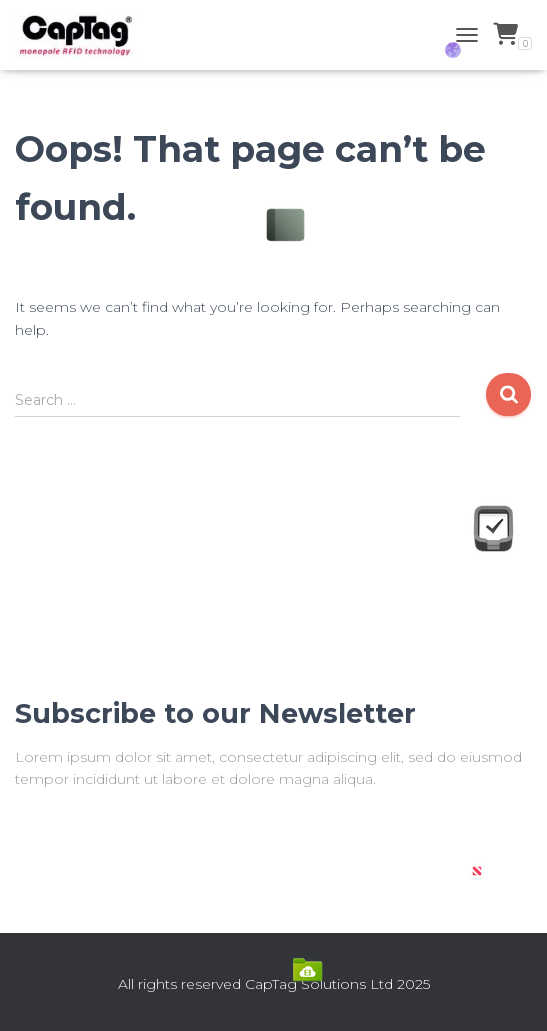 The height and width of the screenshot is (1031, 547). Describe the element at coordinates (493, 528) in the screenshot. I see `open Things 3 task management app` at that location.